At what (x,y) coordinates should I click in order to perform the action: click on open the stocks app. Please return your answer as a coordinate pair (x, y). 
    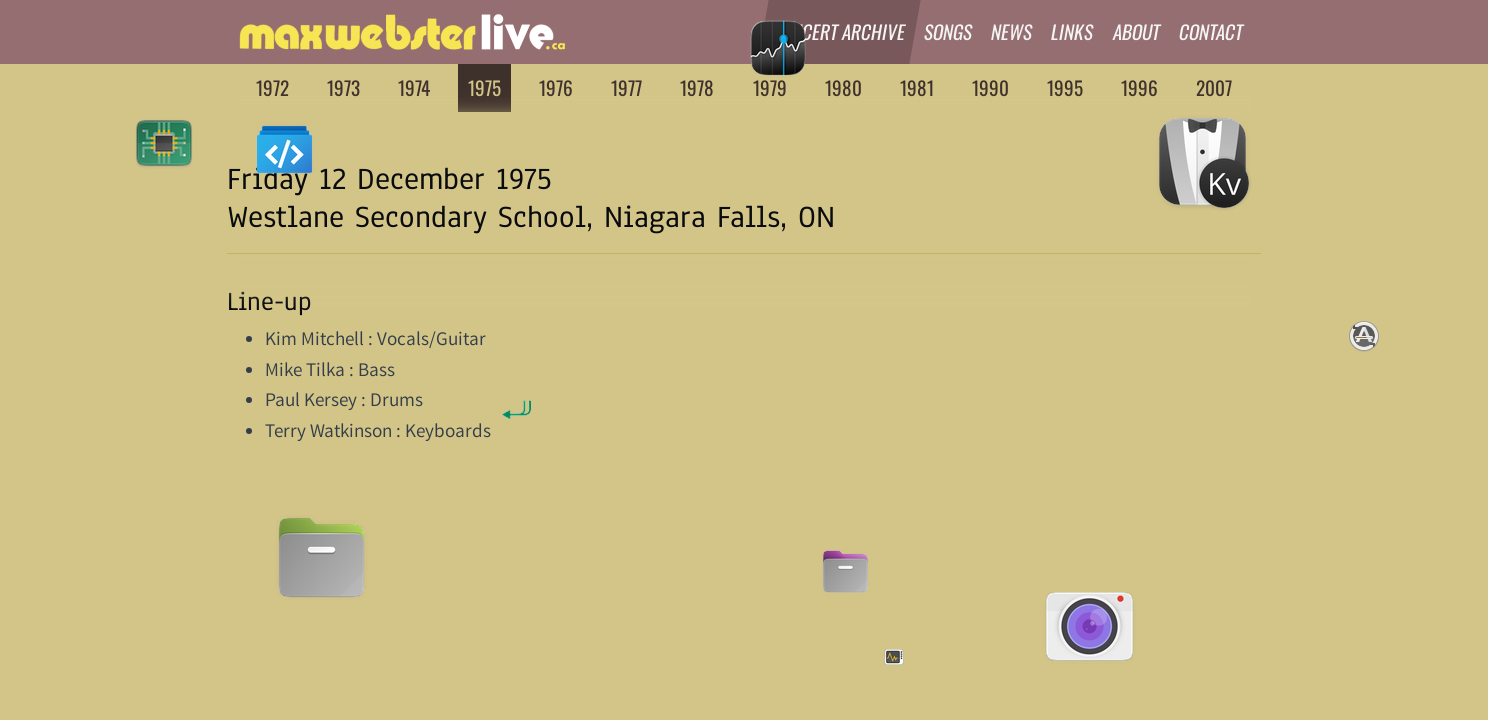
    Looking at the image, I should click on (778, 48).